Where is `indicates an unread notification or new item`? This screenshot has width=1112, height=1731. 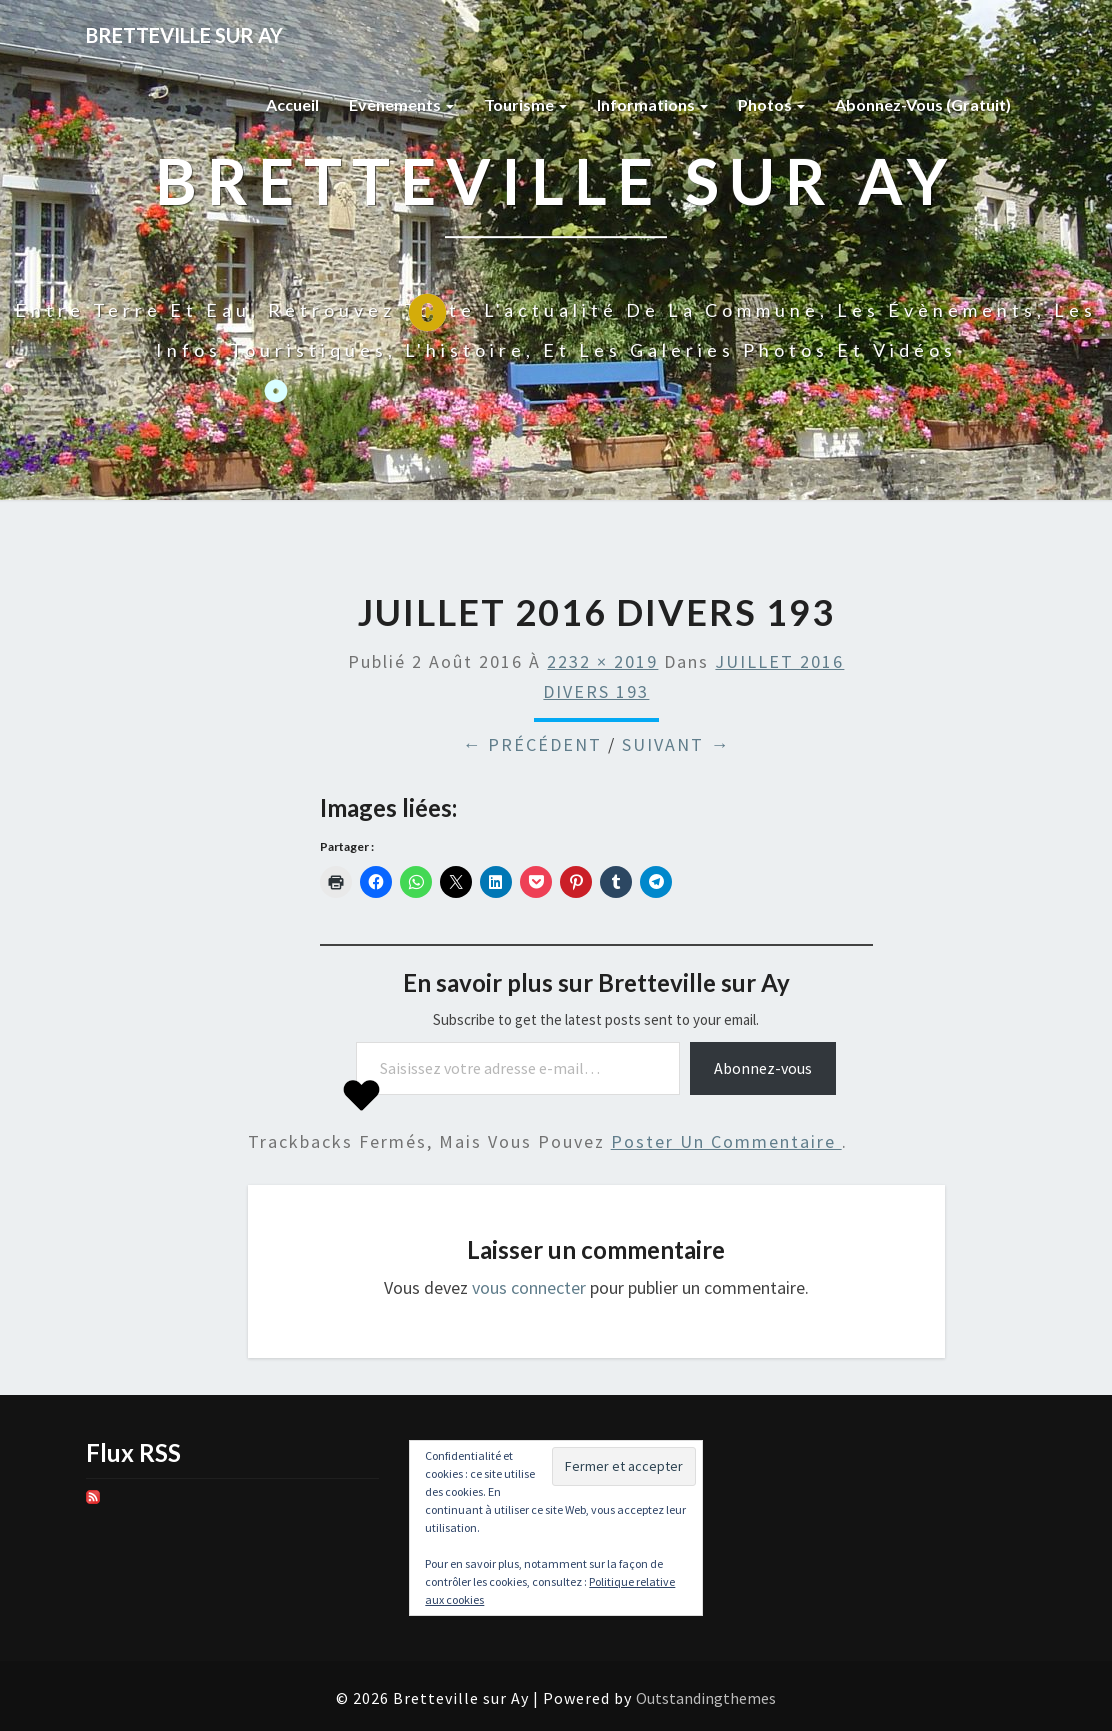 indicates an unread notification or new item is located at coordinates (276, 391).